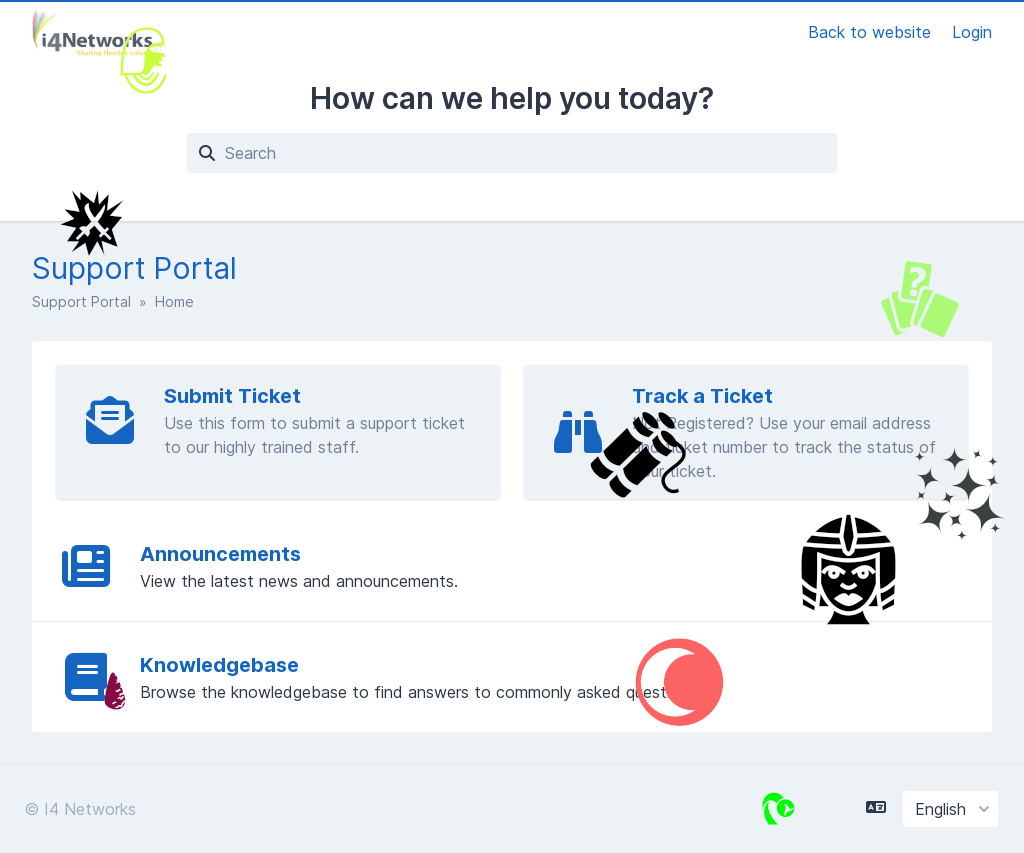 This screenshot has width=1024, height=853. I want to click on view stone monument or landmark, so click(115, 691).